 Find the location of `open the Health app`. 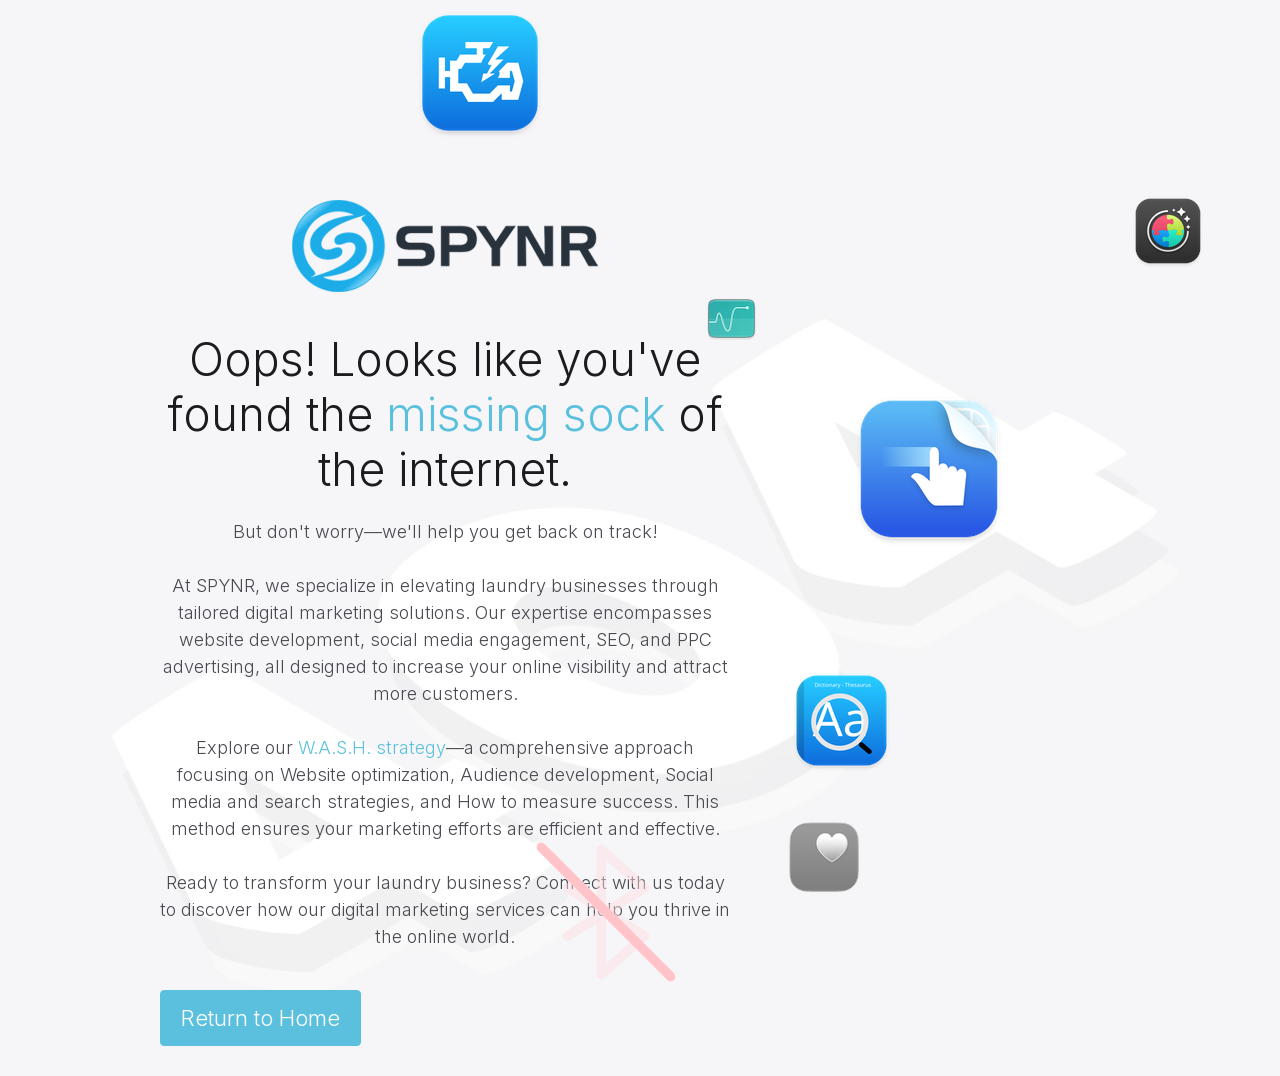

open the Health app is located at coordinates (824, 857).